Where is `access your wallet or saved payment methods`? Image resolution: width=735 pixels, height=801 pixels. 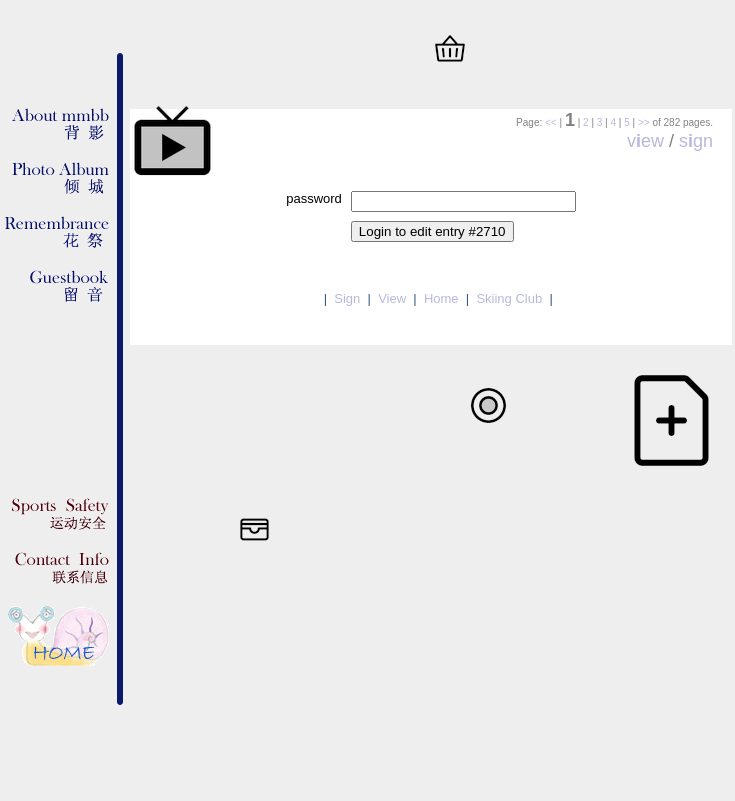 access your wallet or saved payment methods is located at coordinates (254, 529).